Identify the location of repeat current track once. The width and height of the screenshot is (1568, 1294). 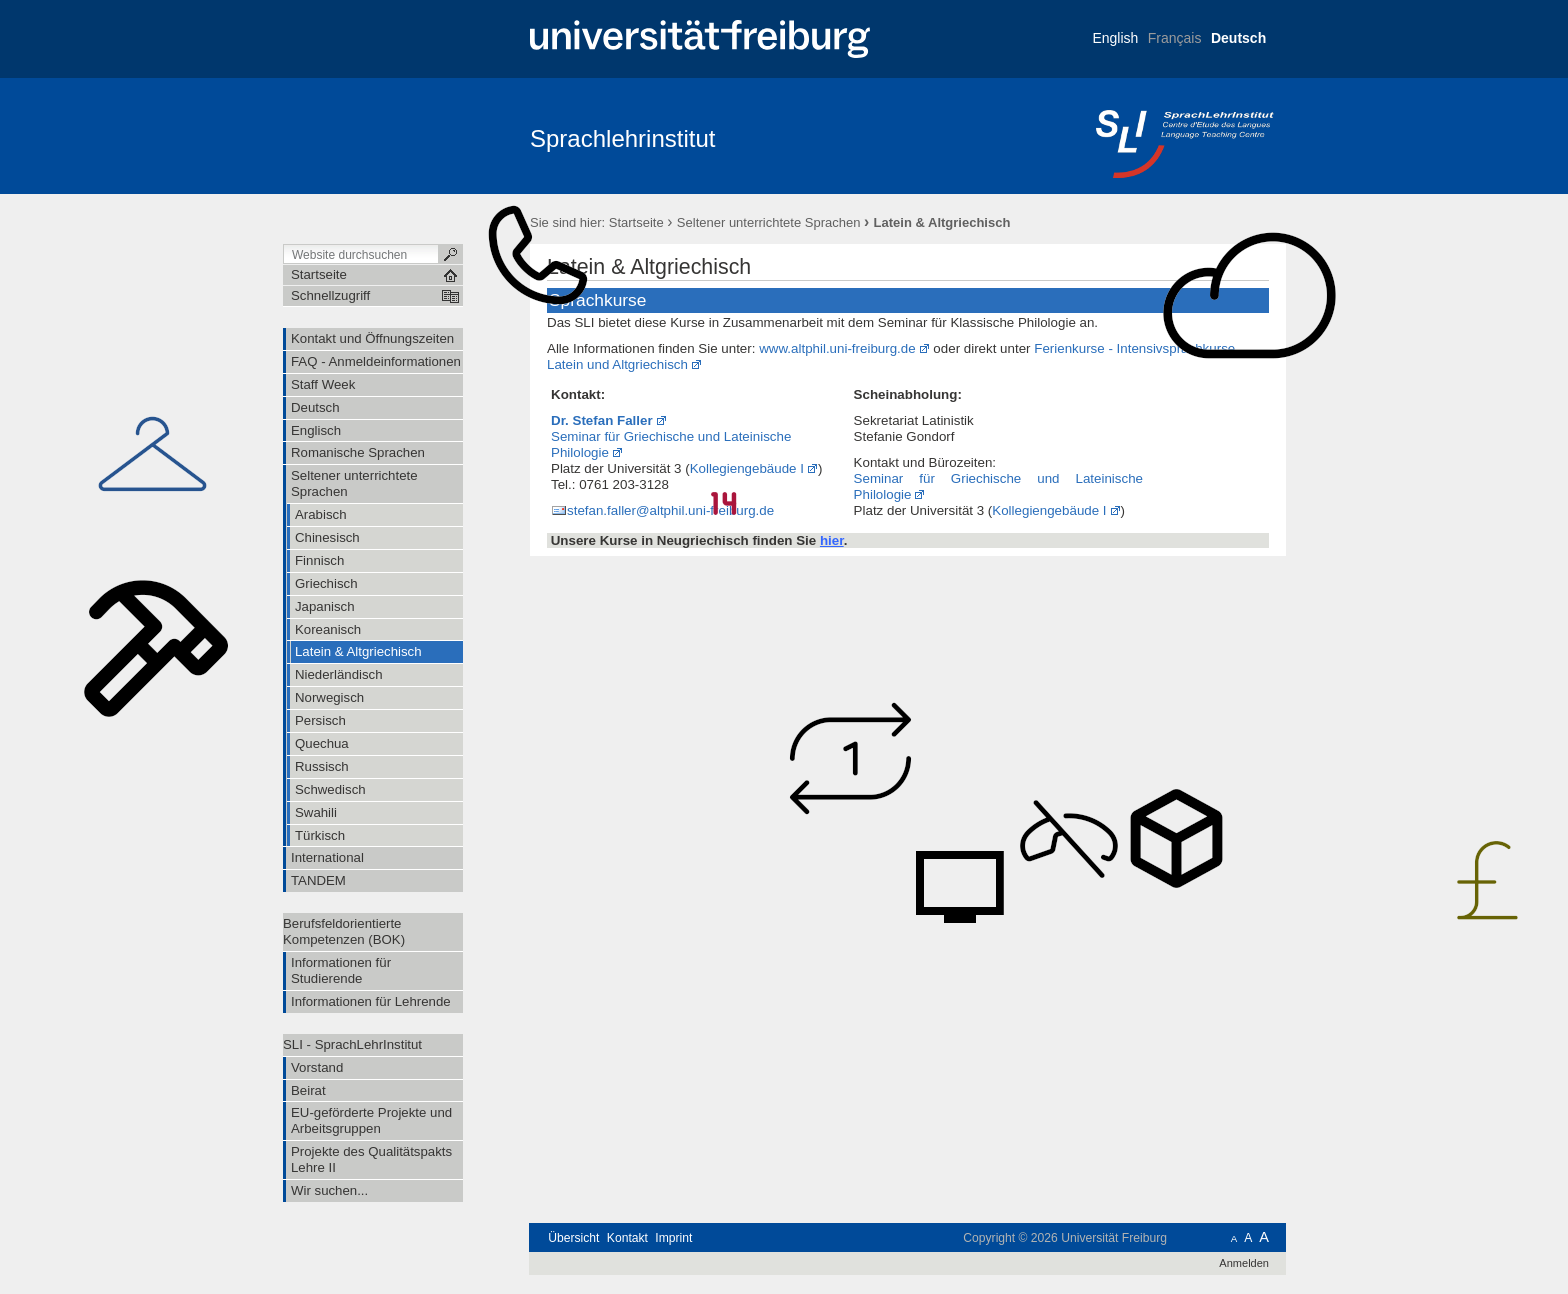
(850, 758).